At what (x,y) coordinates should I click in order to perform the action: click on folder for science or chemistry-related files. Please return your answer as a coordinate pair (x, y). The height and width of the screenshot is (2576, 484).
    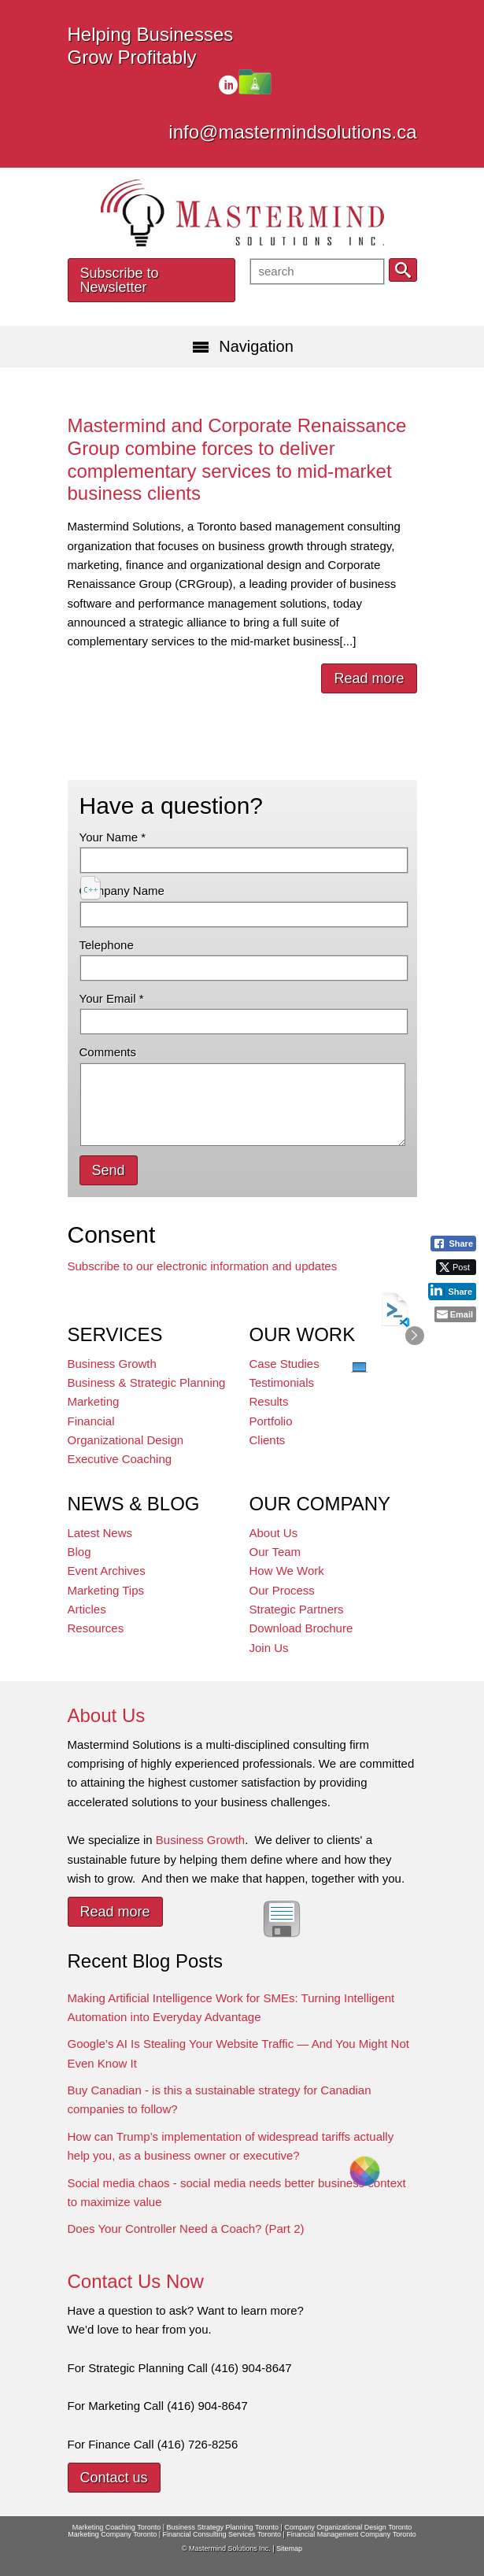
    Looking at the image, I should click on (255, 83).